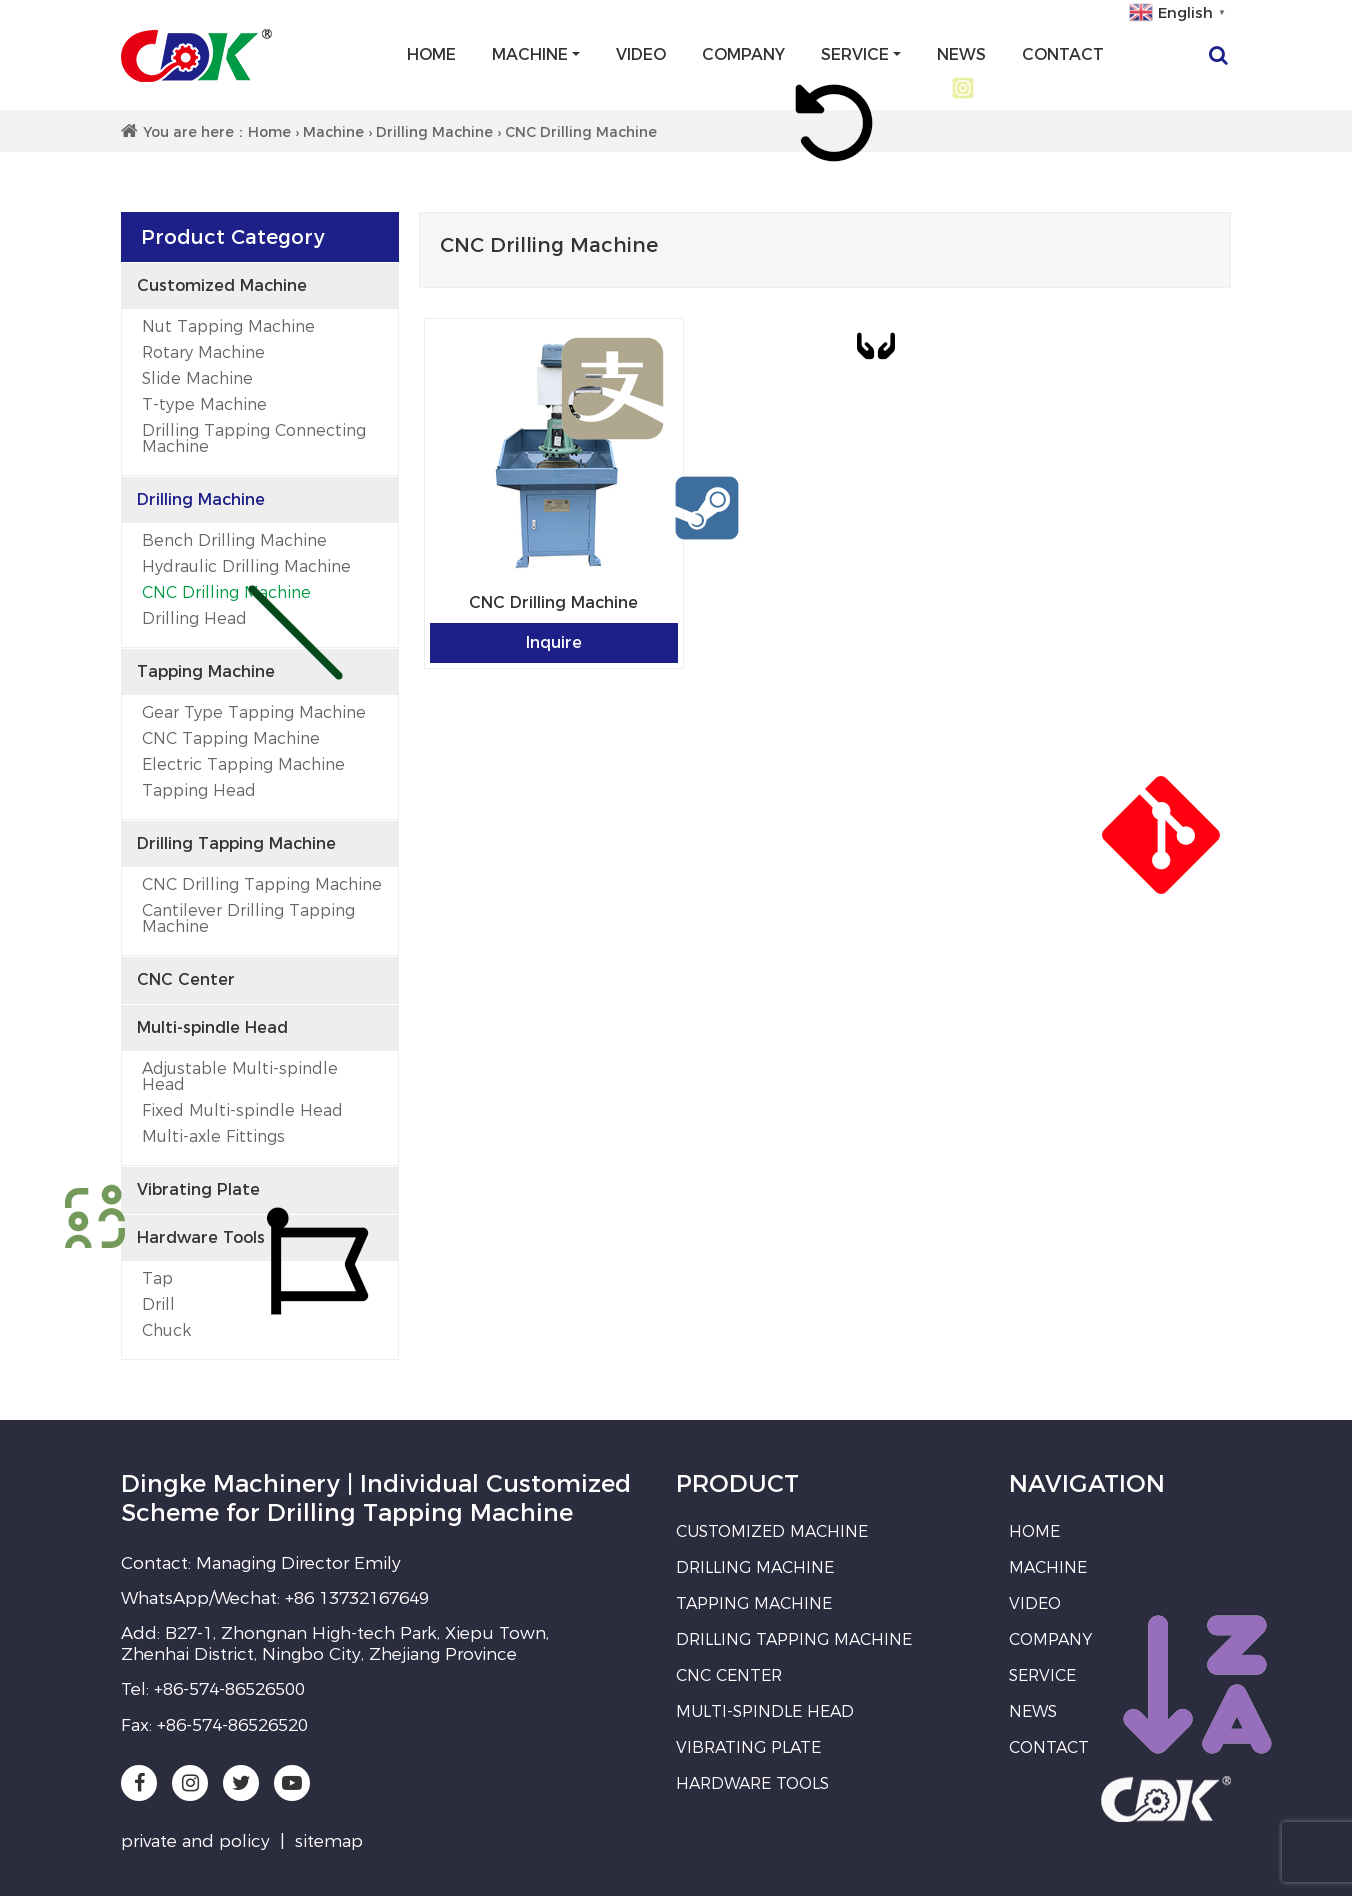 The width and height of the screenshot is (1352, 1896). Describe the element at coordinates (707, 508) in the screenshot. I see `open steam gaming platform` at that location.